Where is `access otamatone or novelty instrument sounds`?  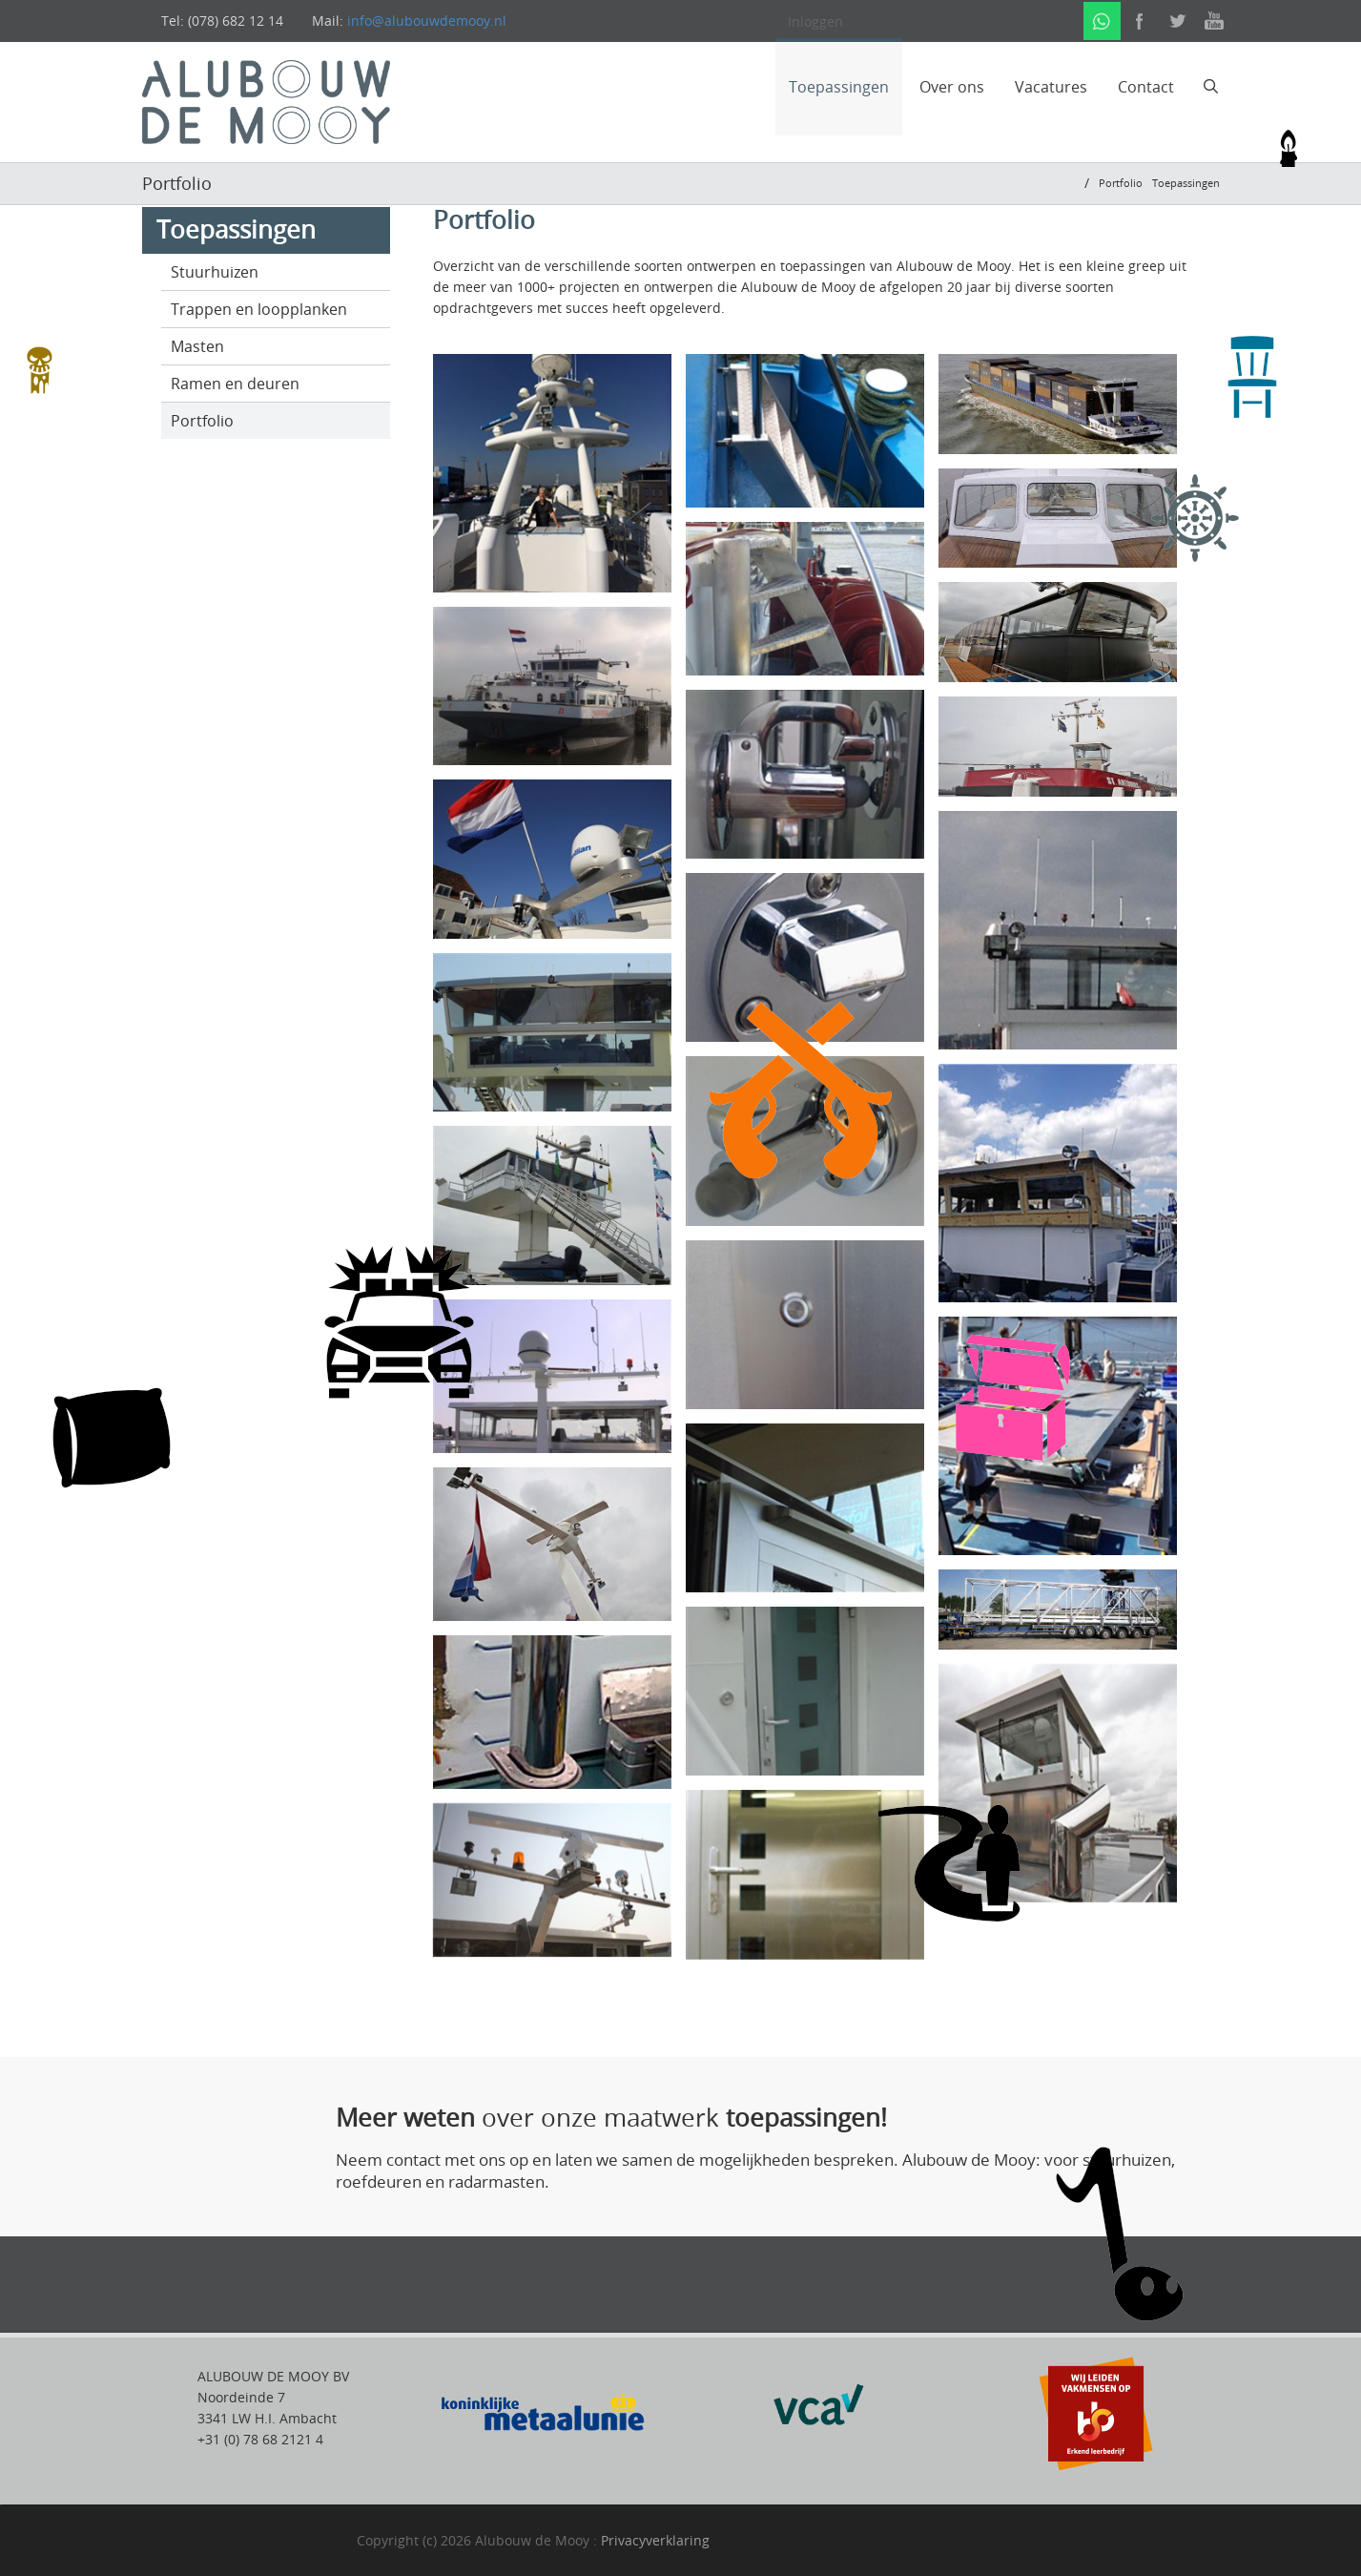
access otamatone or novelty instrument sounds is located at coordinates (1123, 2233).